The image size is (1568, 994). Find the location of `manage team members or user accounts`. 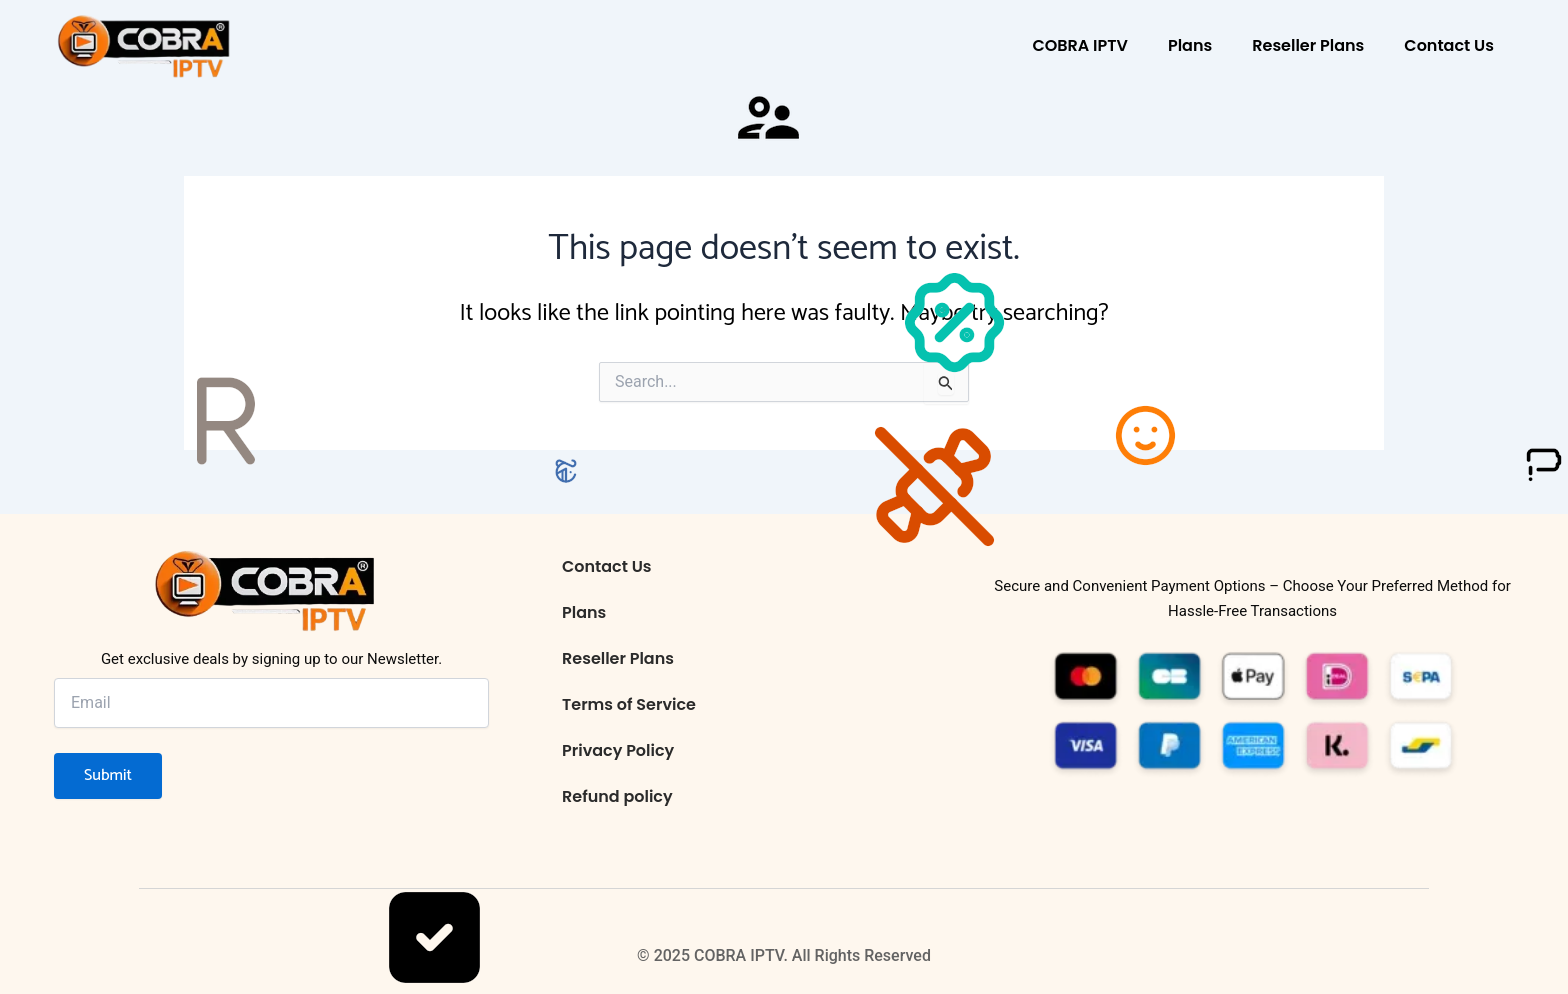

manage team members or user accounts is located at coordinates (768, 117).